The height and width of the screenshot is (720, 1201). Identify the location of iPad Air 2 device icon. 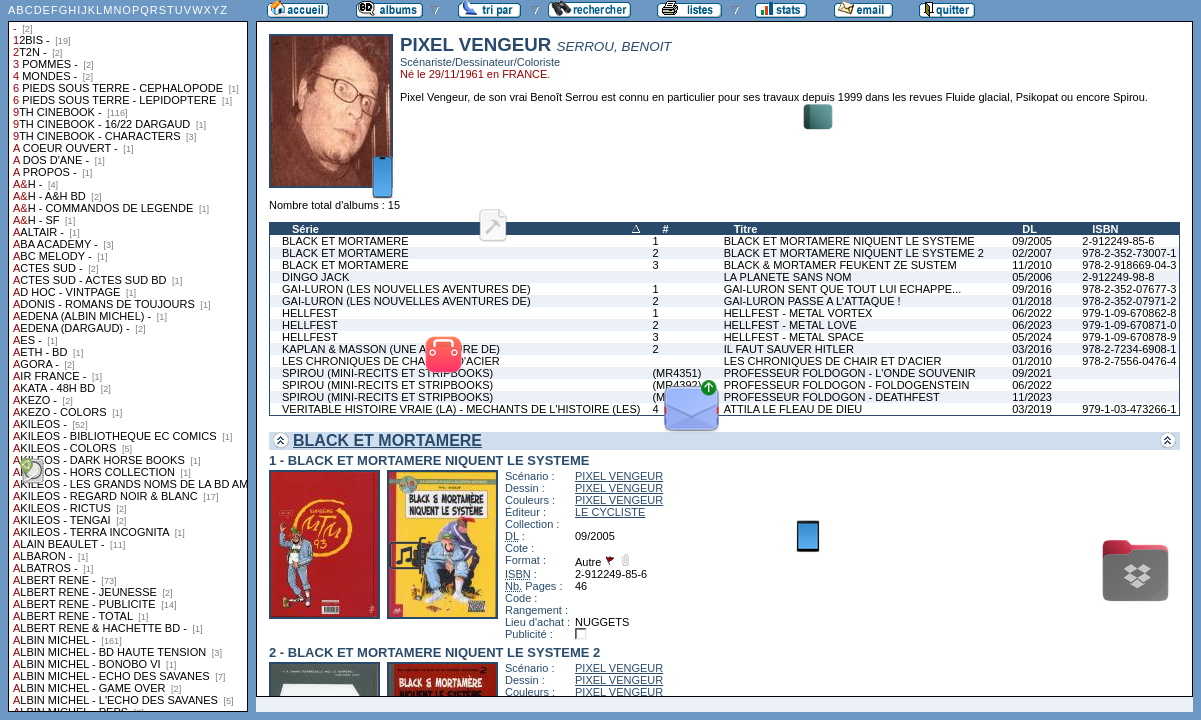
(808, 536).